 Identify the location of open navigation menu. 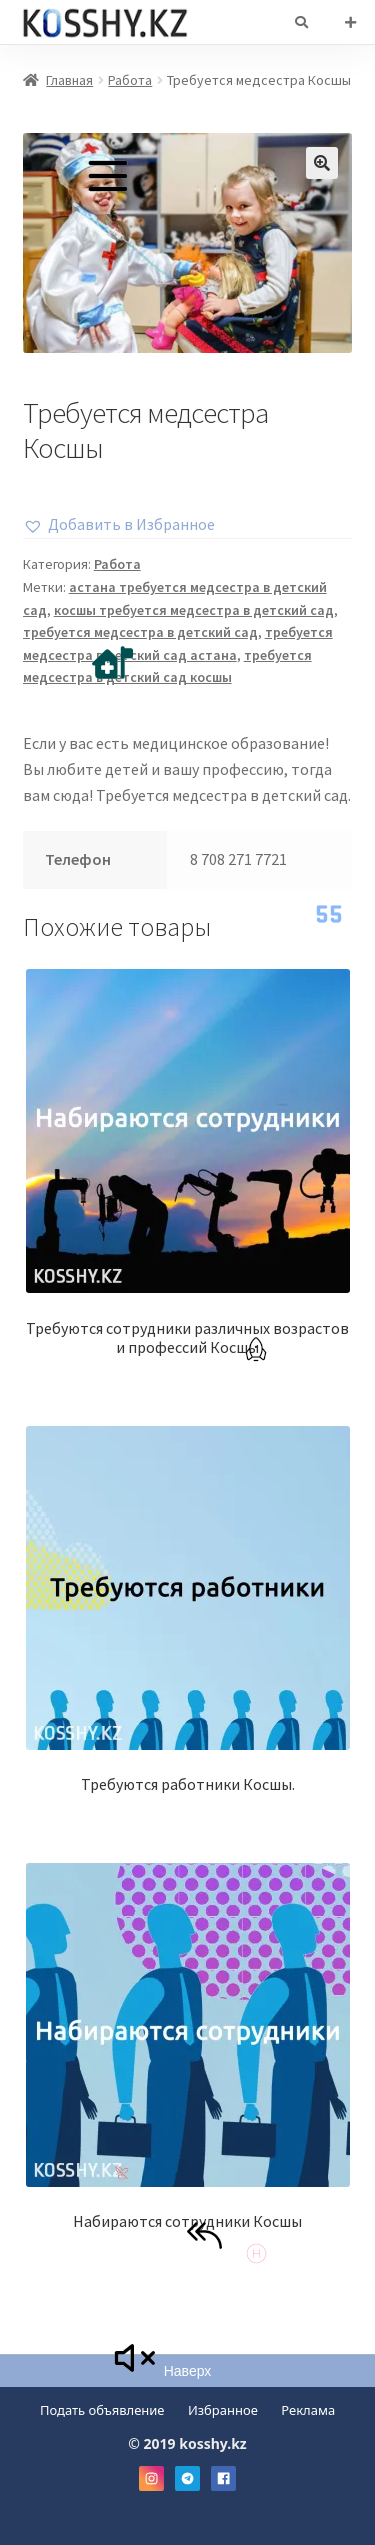
(108, 176).